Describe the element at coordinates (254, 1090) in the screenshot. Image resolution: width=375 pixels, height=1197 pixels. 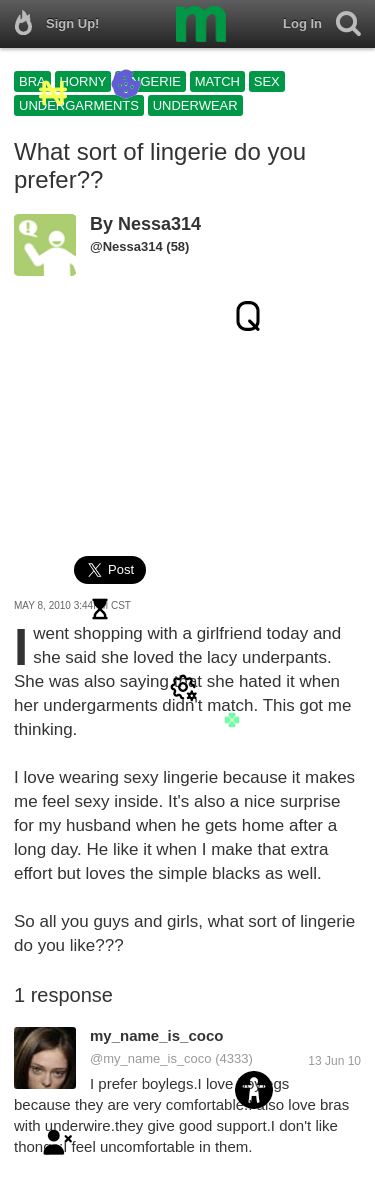
I see `access accessibility settings` at that location.